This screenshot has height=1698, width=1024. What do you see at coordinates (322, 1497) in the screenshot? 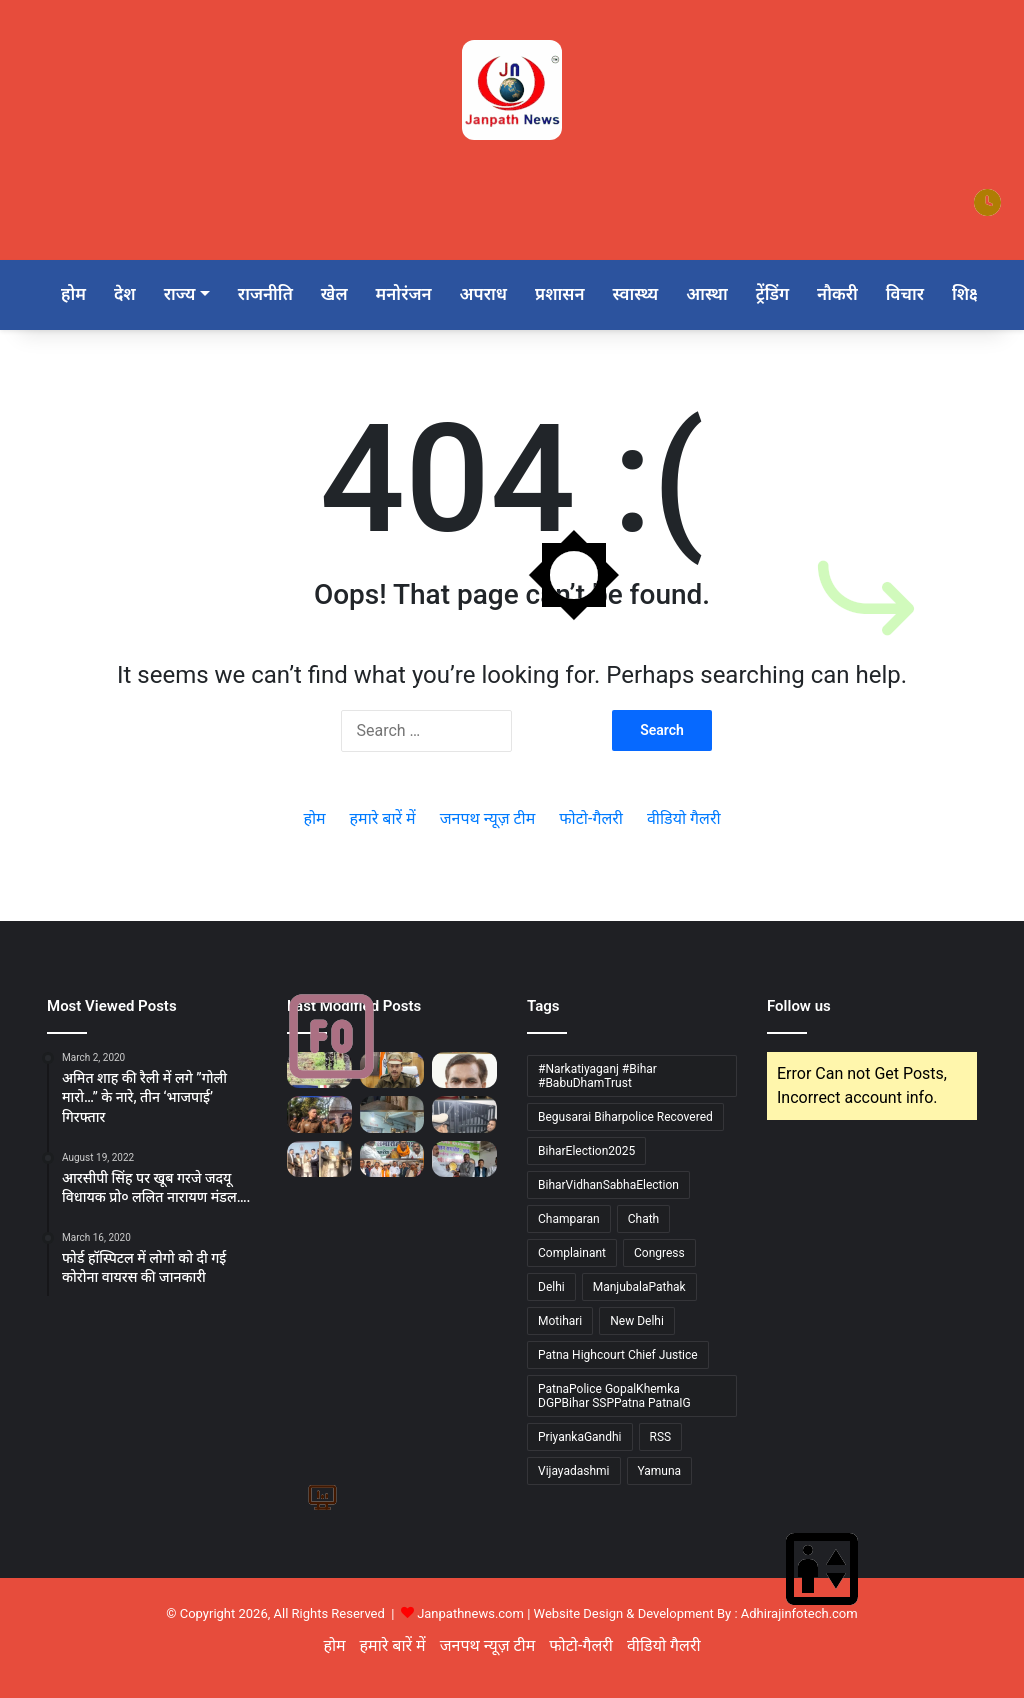
I see `view desktop analytics dashboard` at bounding box center [322, 1497].